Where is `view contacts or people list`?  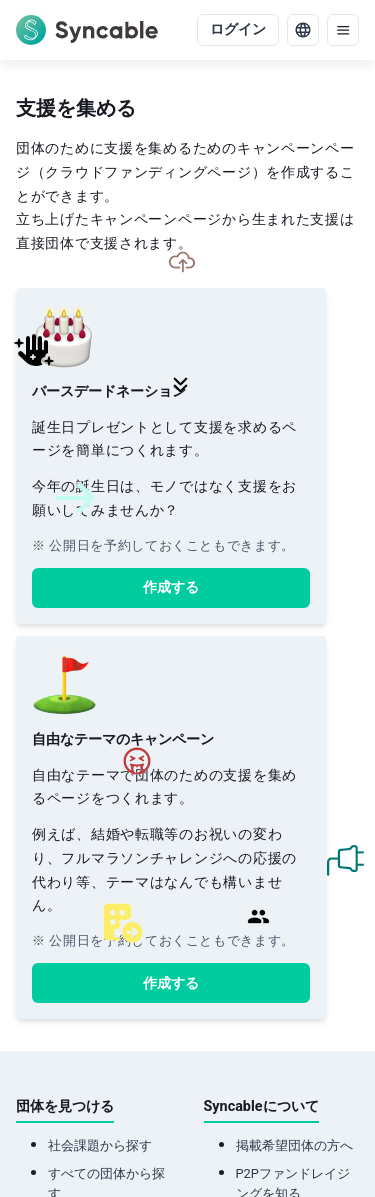 view contacts or people list is located at coordinates (258, 916).